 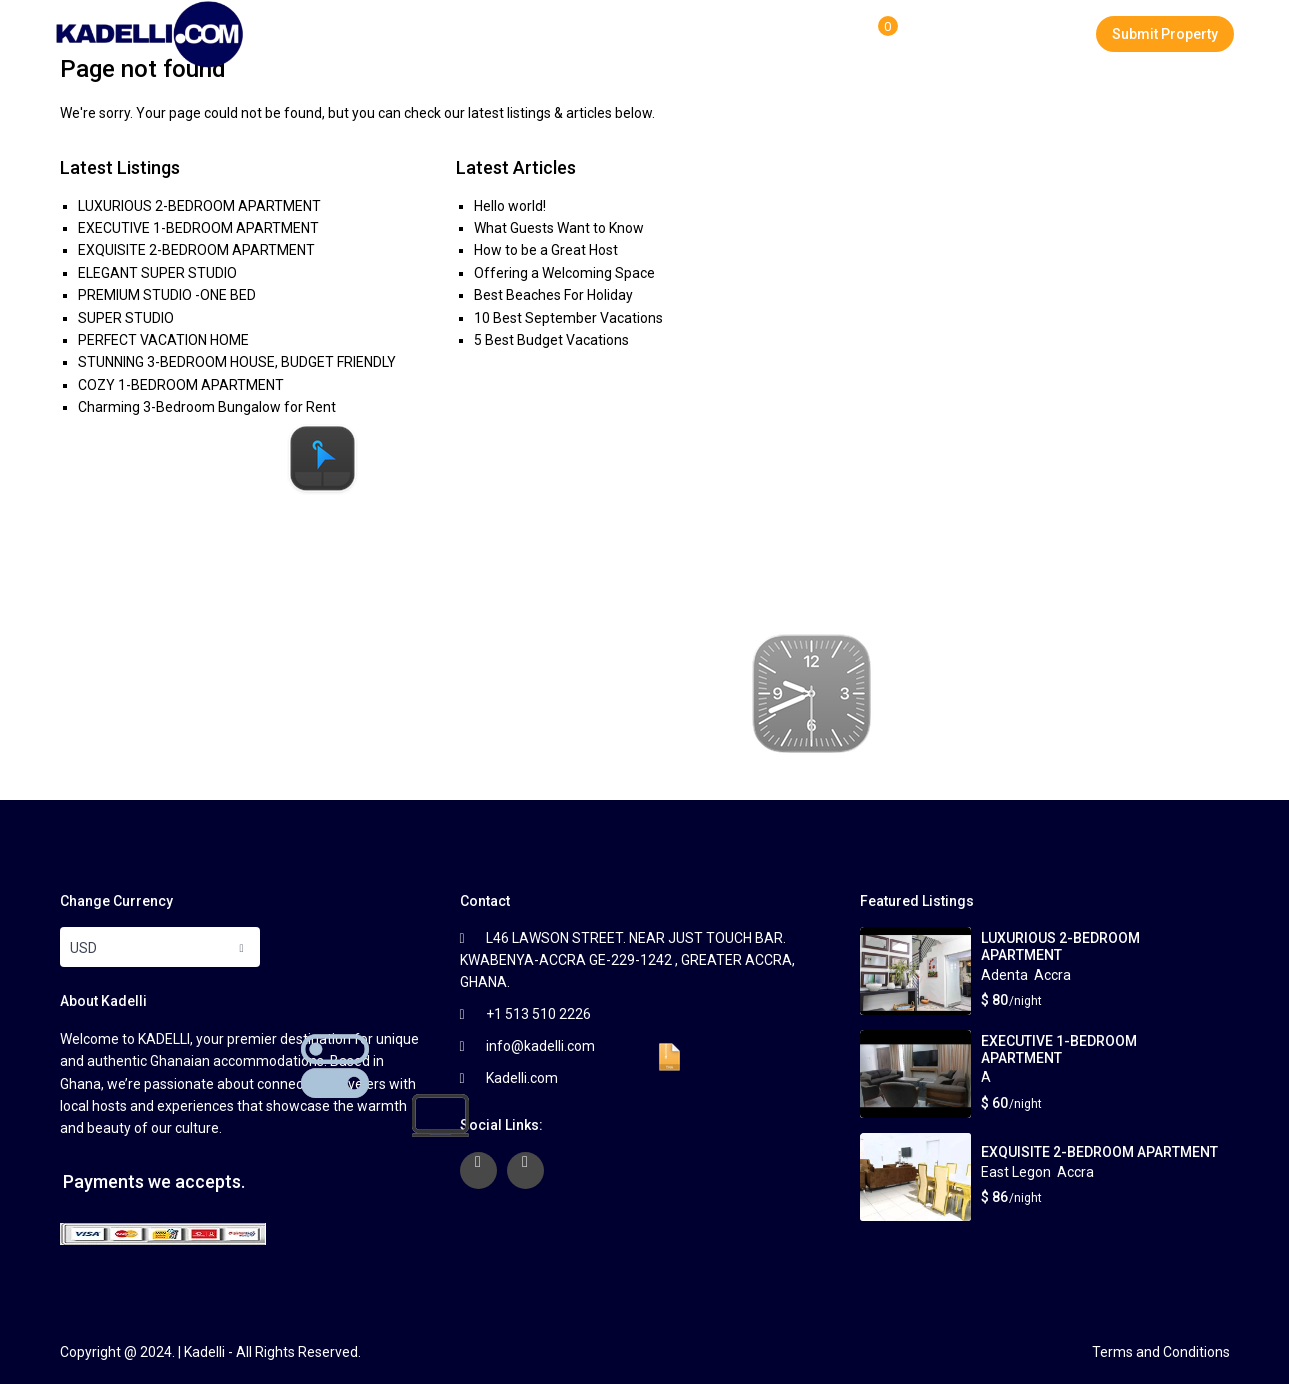 What do you see at coordinates (669, 1057) in the screenshot?
I see `a compressed archive file in THA format` at bounding box center [669, 1057].